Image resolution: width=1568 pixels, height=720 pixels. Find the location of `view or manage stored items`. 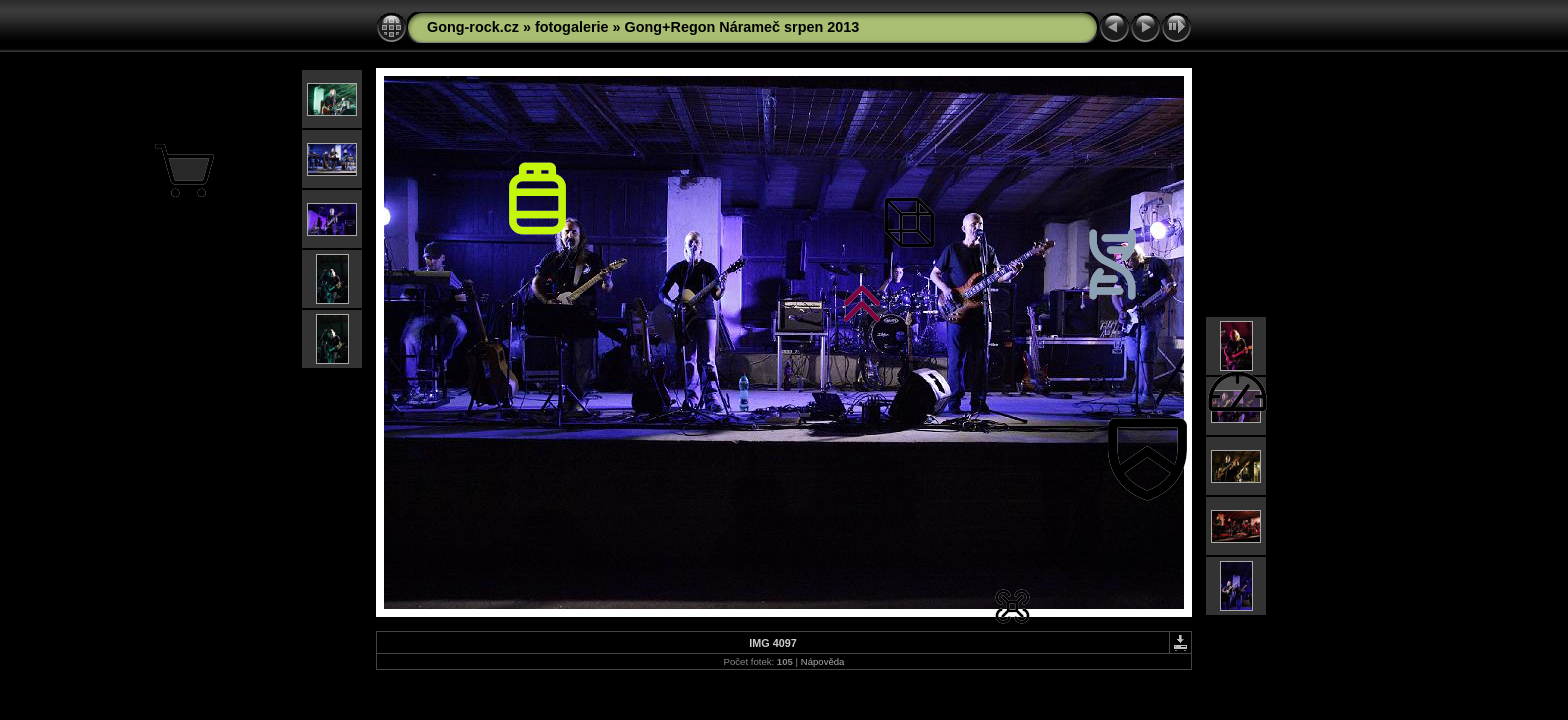

view or manage stored items is located at coordinates (537, 198).